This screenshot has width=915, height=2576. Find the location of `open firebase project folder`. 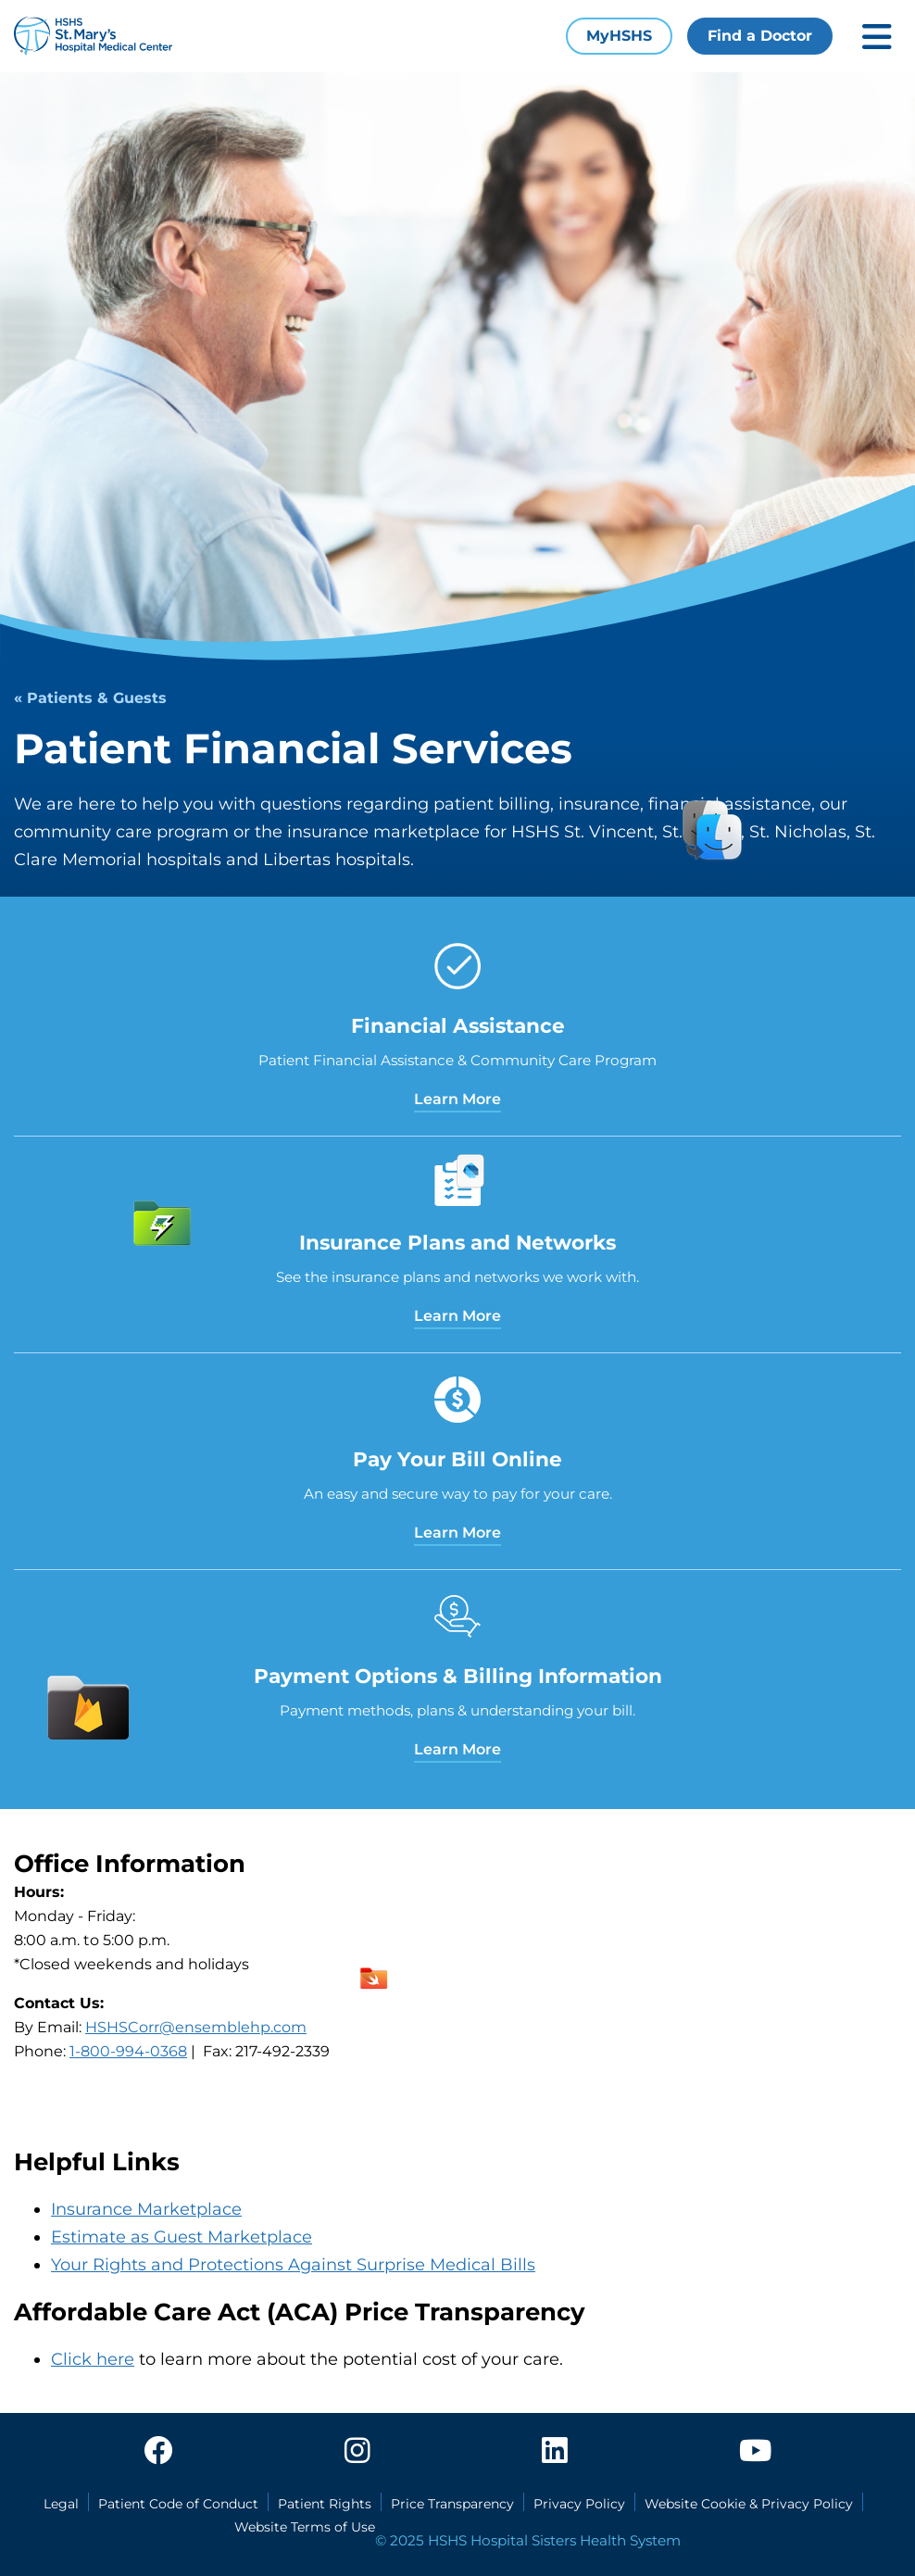

open firebase project folder is located at coordinates (88, 1710).